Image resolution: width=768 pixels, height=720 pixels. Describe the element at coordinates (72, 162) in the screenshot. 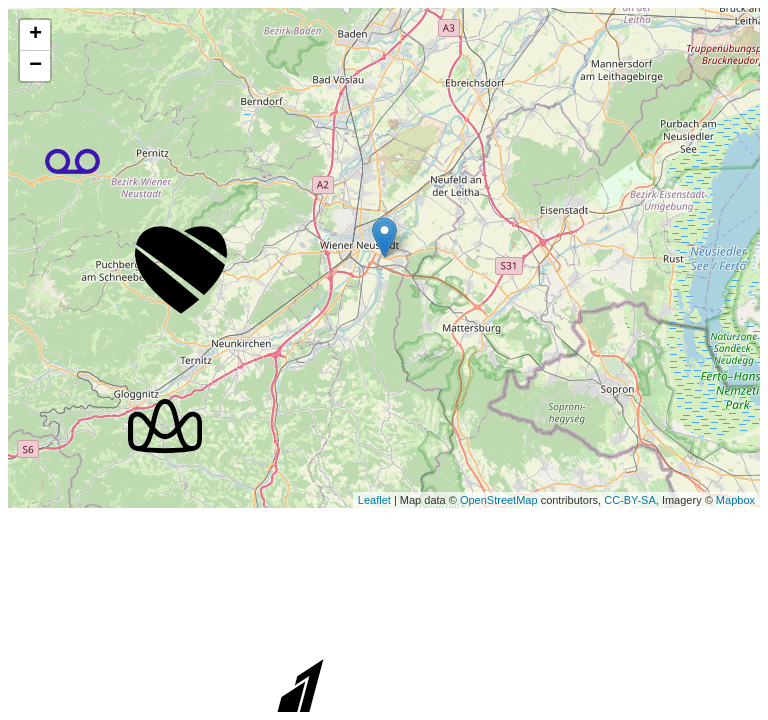

I see `access voicemail messages` at that location.